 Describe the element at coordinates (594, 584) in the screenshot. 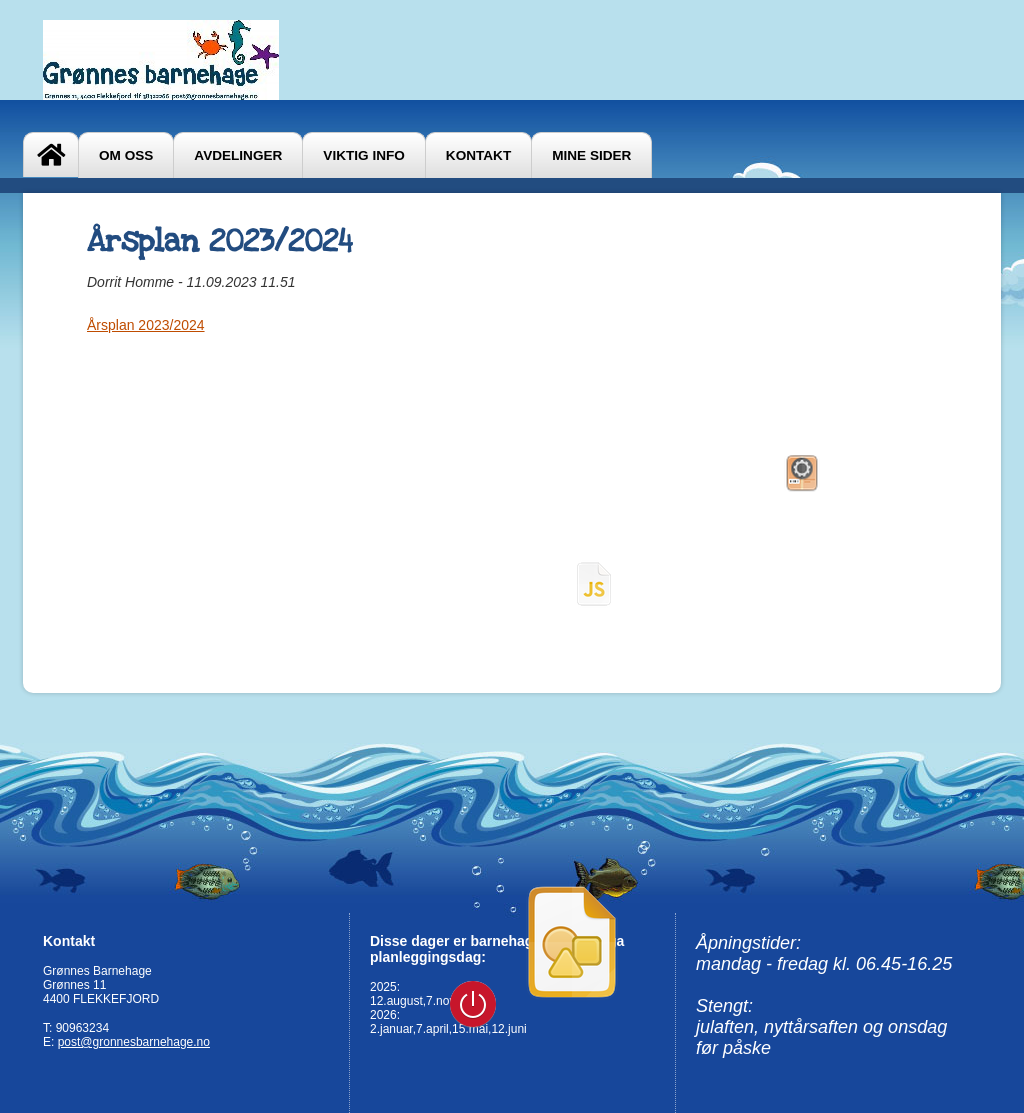

I see `a javascript source file` at that location.